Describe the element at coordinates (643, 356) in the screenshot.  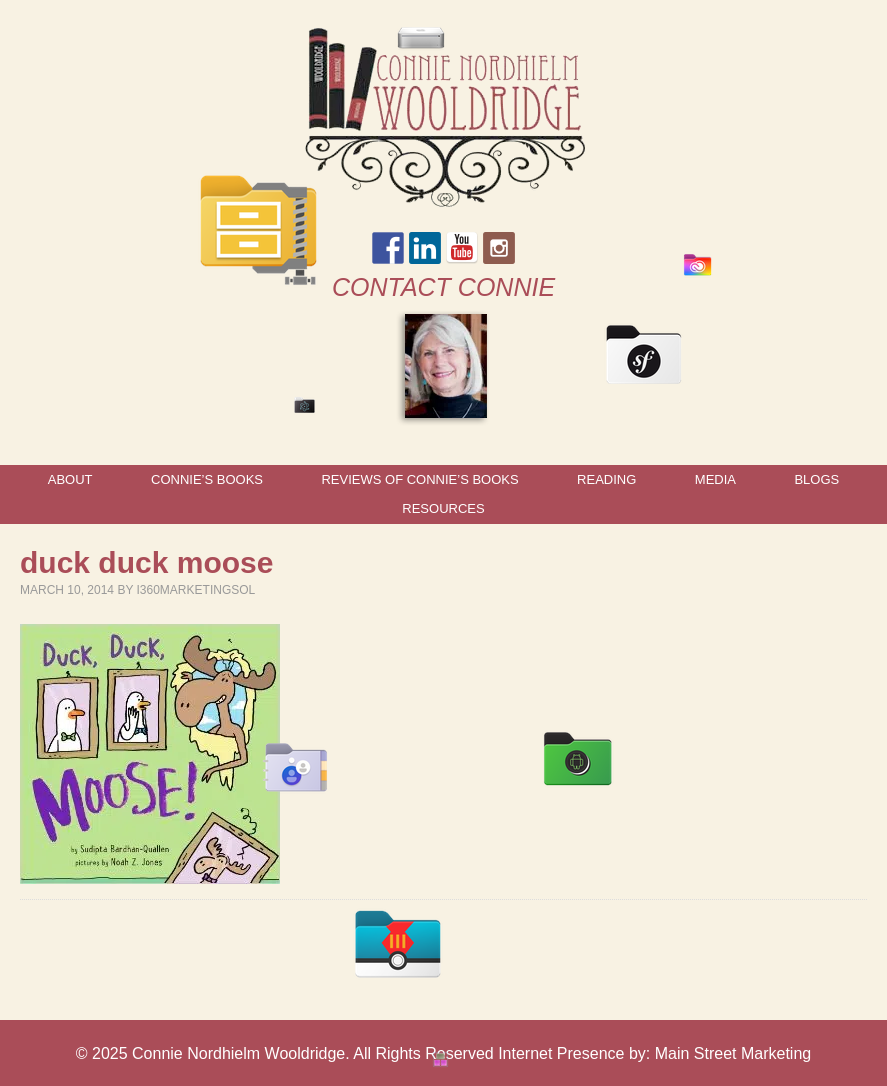
I see `open symfony project folder` at that location.